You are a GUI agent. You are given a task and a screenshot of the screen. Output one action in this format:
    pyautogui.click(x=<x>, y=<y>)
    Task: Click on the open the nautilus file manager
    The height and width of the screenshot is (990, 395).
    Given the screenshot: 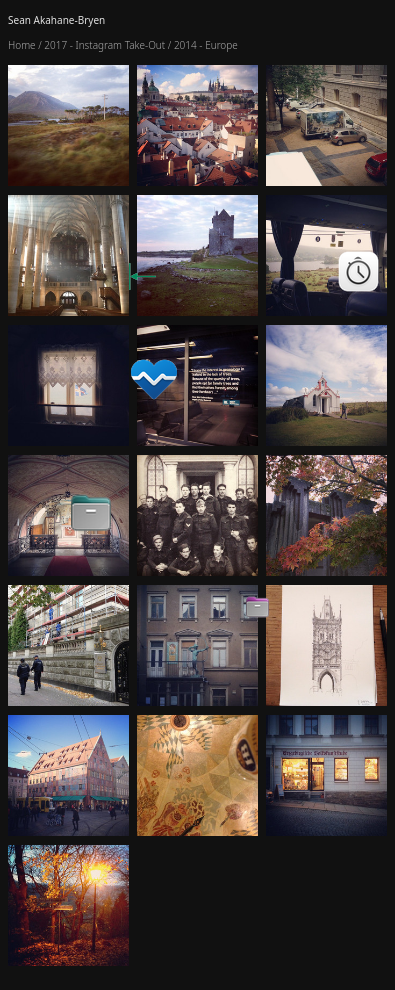 What is the action you would take?
    pyautogui.click(x=91, y=512)
    